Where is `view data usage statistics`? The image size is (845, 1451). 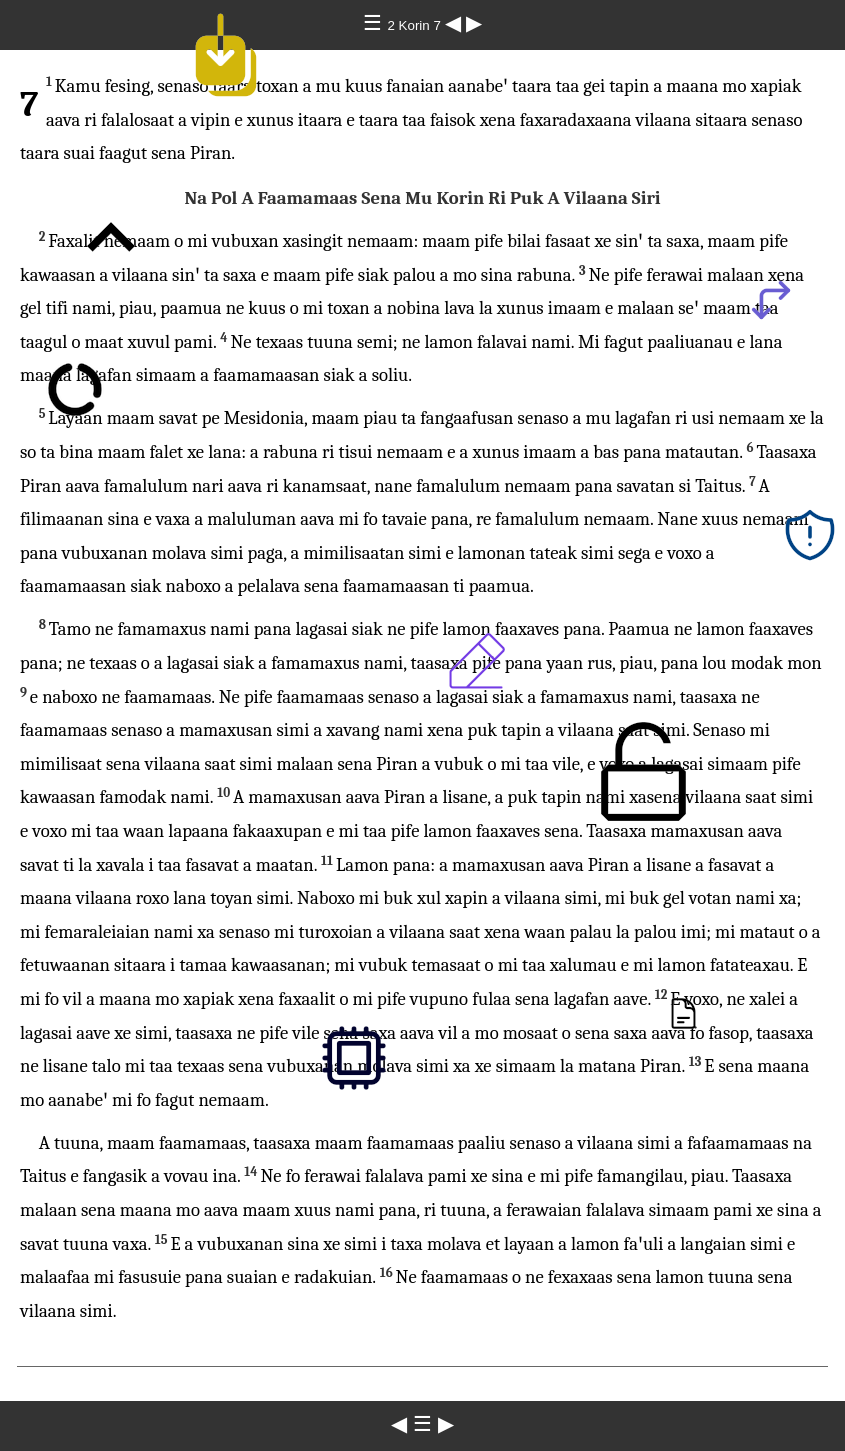
view data usage statistics is located at coordinates (75, 389).